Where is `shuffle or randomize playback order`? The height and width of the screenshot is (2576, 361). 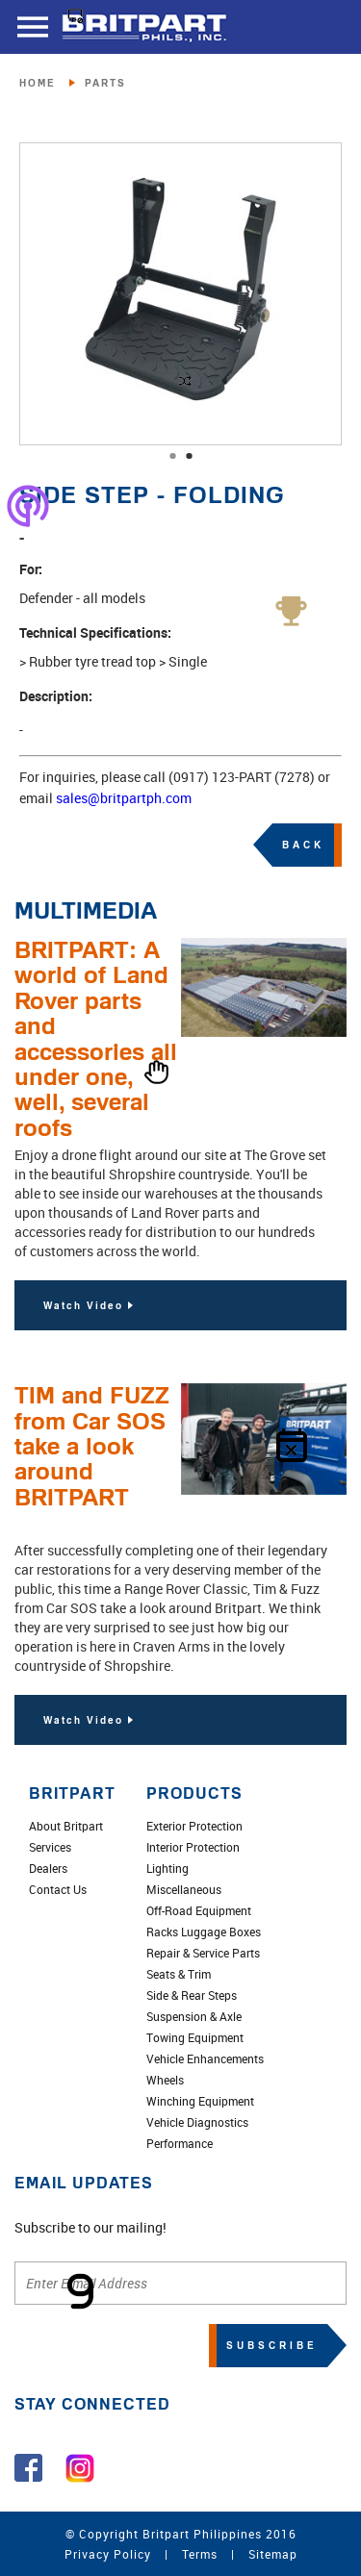
shuffle or randomize playback order is located at coordinates (185, 381).